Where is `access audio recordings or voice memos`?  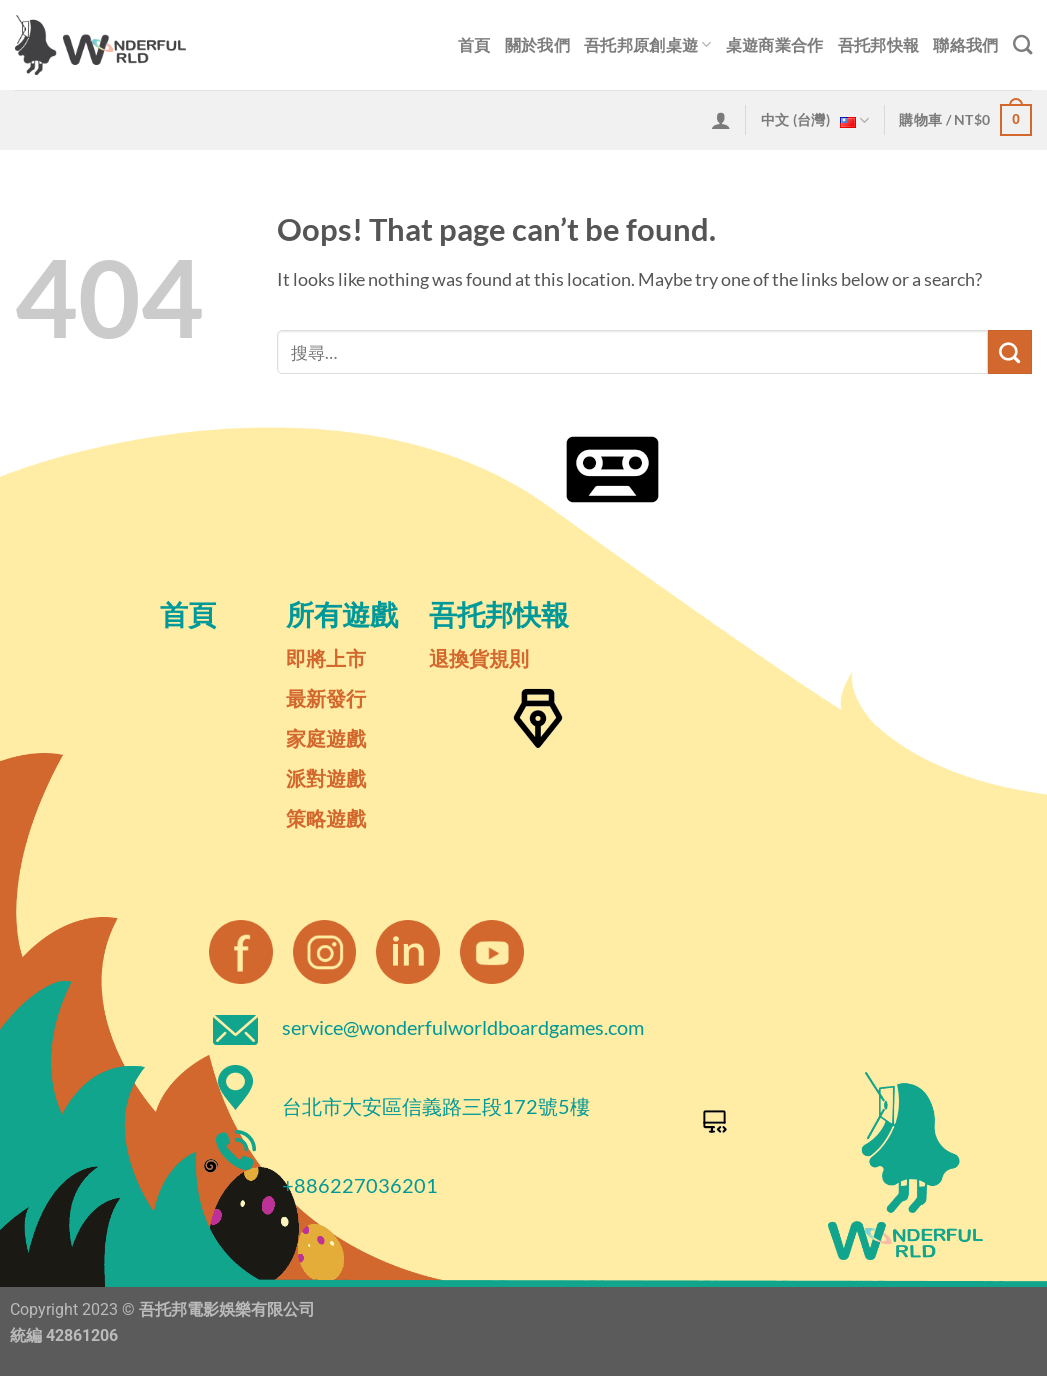 access audio recordings or voice memos is located at coordinates (612, 469).